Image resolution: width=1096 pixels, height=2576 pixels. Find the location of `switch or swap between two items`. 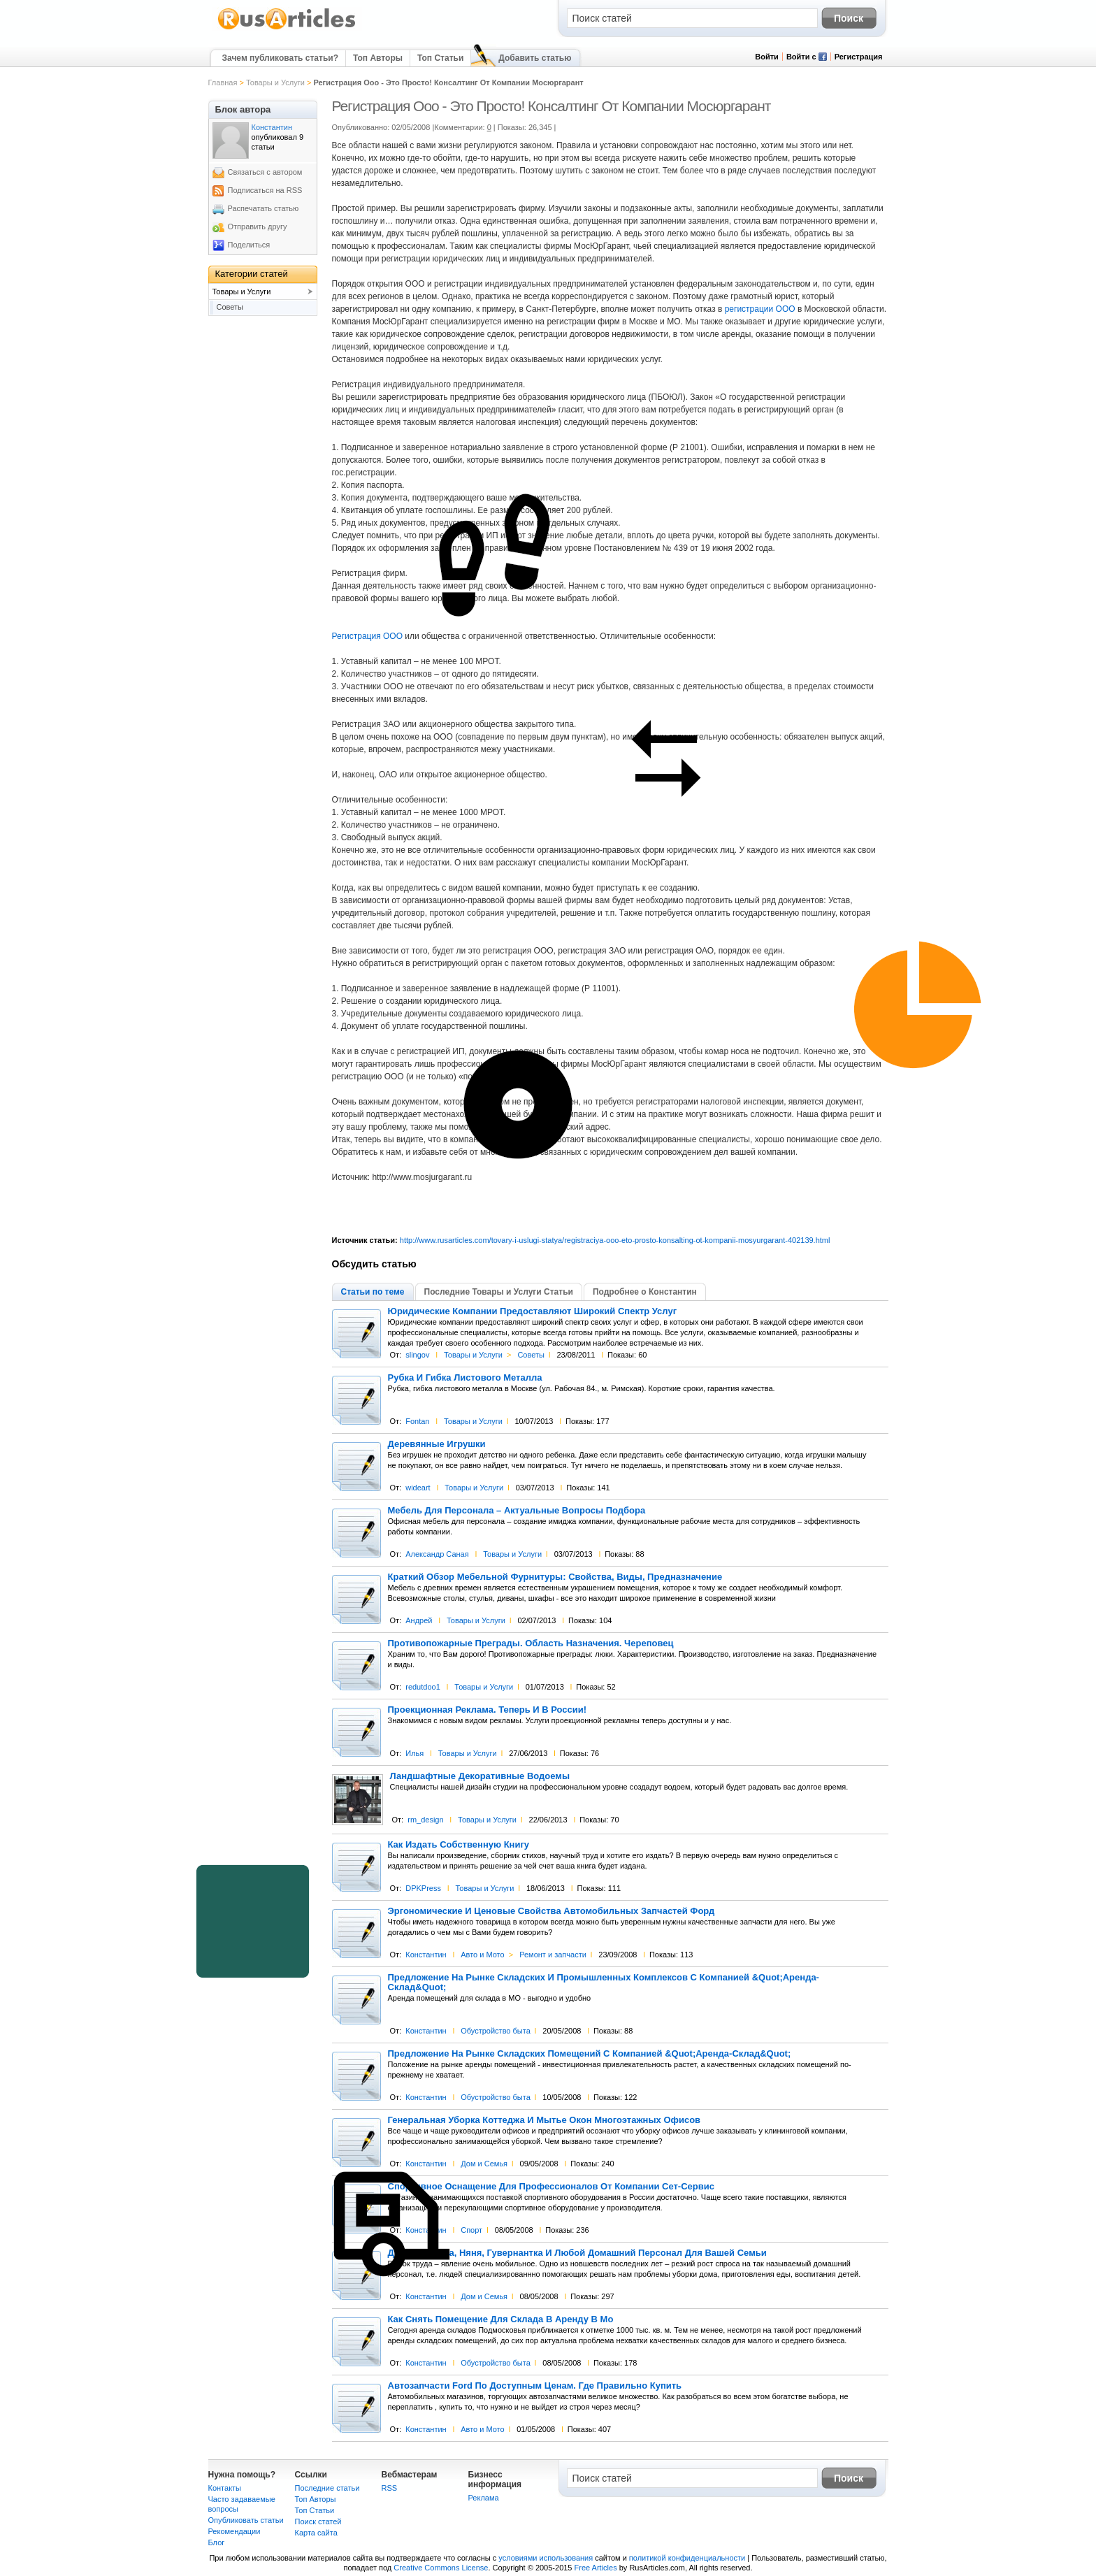

switch or swap between two items is located at coordinates (666, 758).